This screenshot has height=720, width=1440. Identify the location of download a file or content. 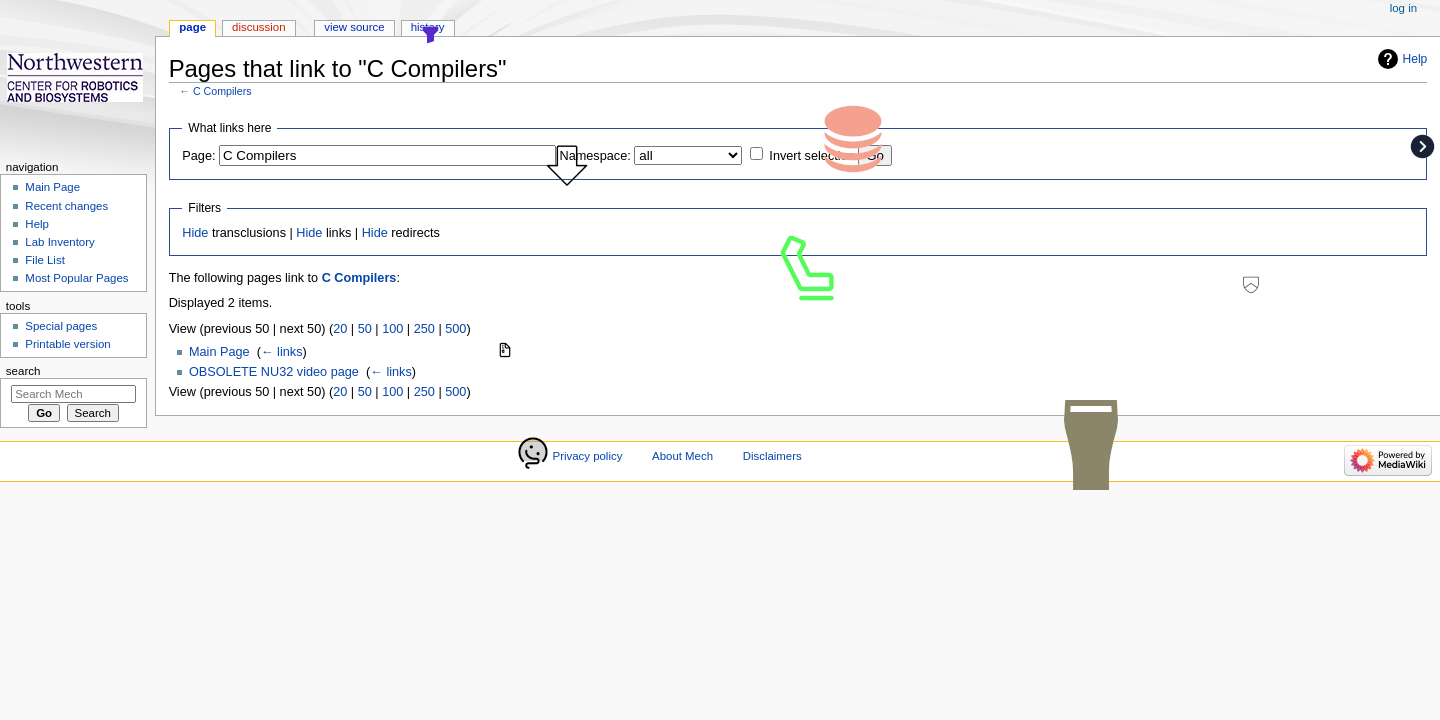
(567, 164).